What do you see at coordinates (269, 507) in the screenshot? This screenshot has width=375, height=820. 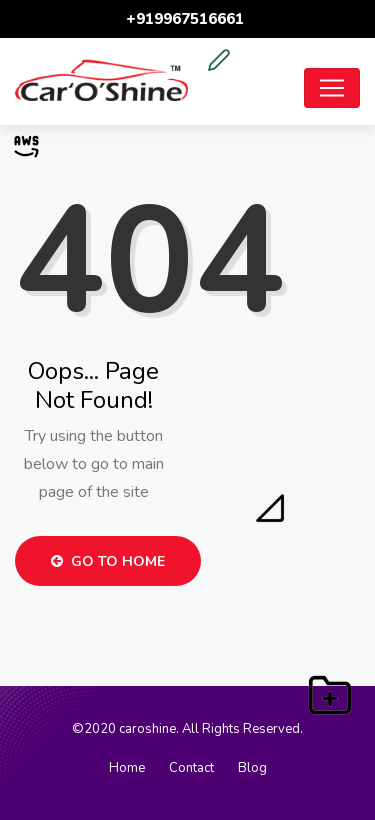 I see `indicates no cellular signal or network connection` at bounding box center [269, 507].